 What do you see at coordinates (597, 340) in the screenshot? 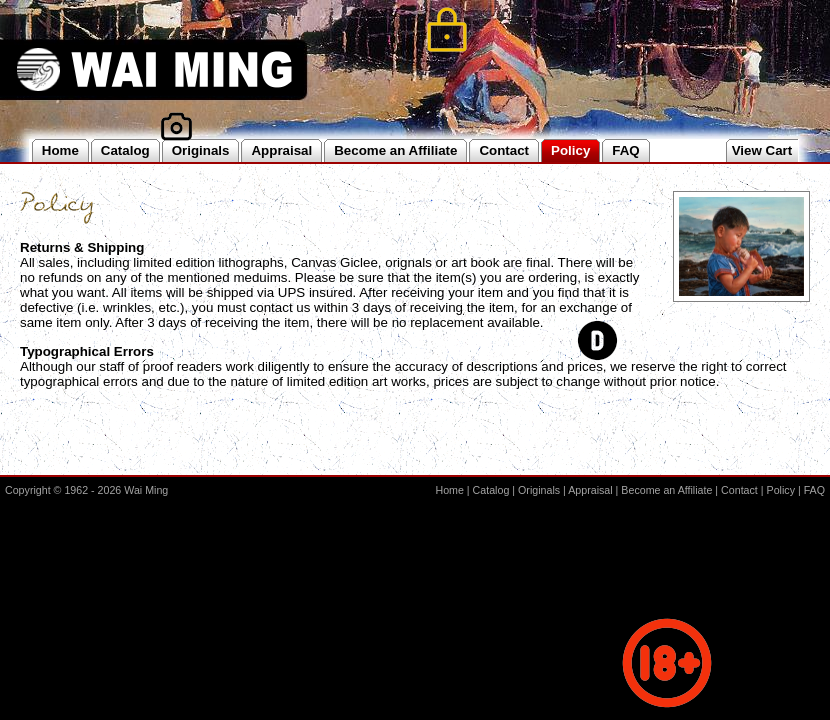
I see `indicates a "D" grade or rating` at bounding box center [597, 340].